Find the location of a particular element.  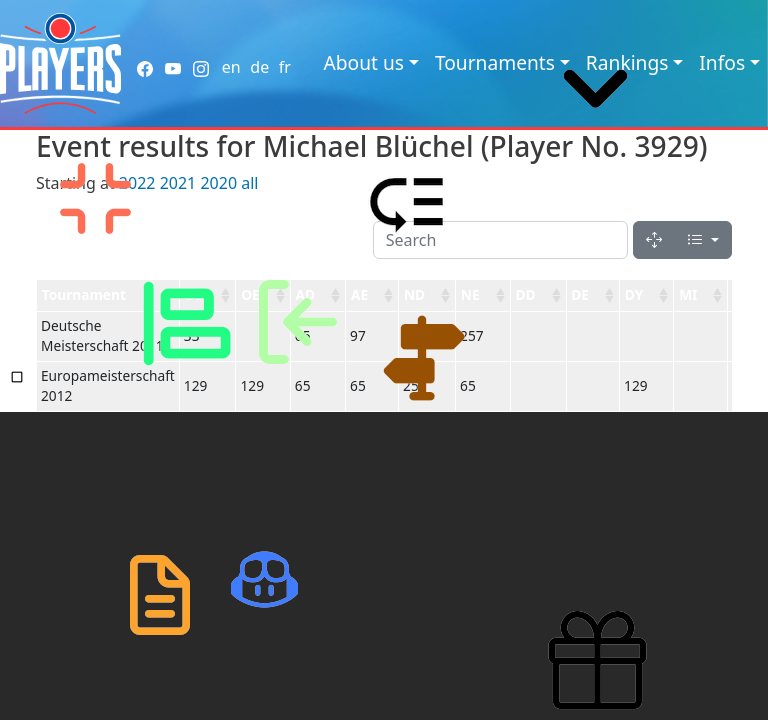

align text to the left is located at coordinates (185, 323).